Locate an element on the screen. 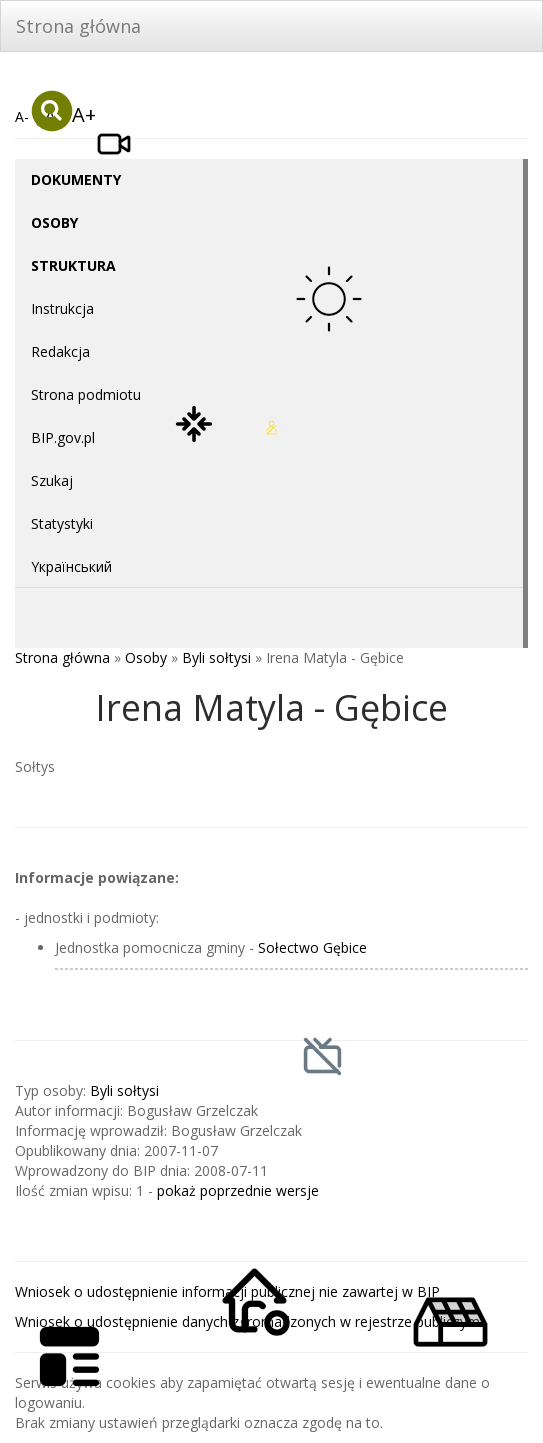  tv or display is currently off or disabled is located at coordinates (322, 1056).